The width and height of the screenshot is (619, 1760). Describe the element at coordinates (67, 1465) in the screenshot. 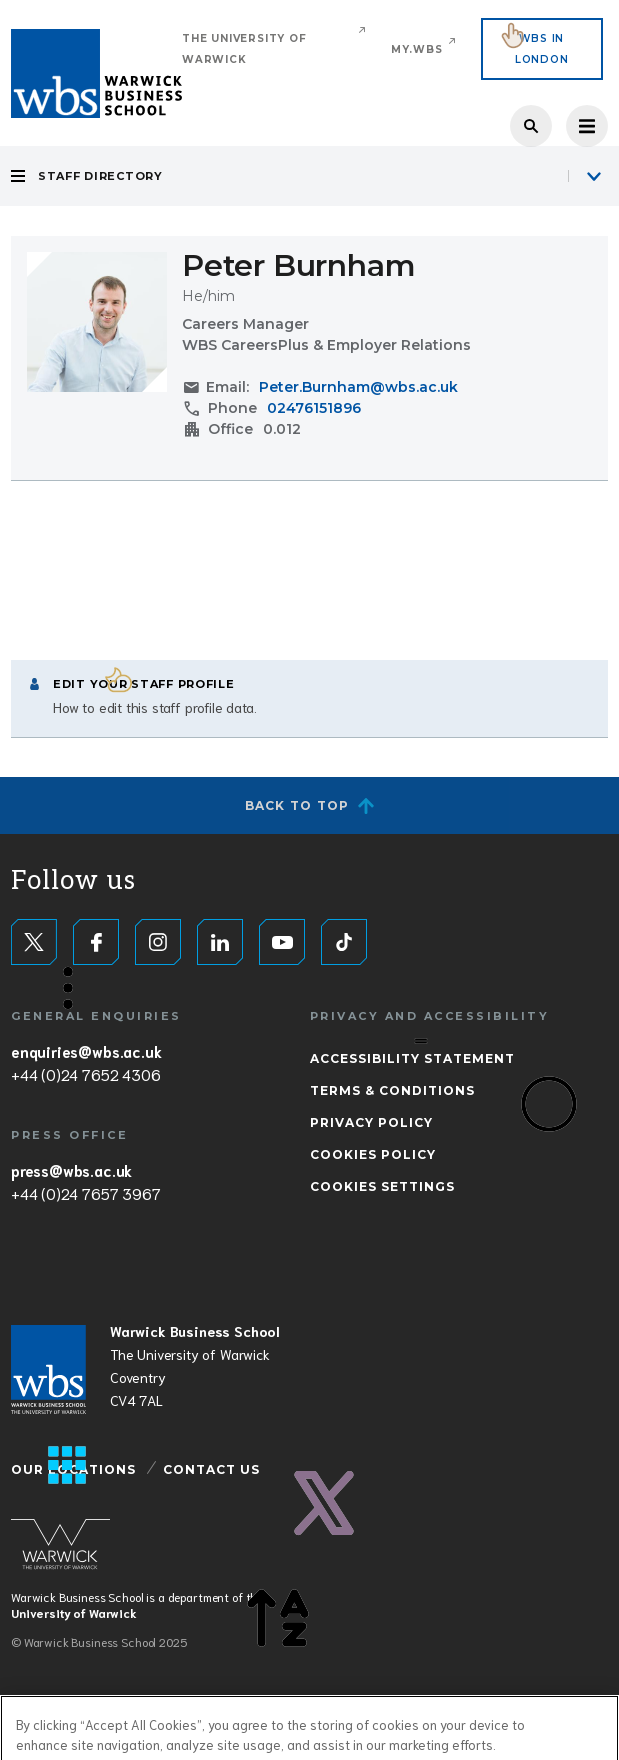

I see `open the app drawer or menu` at that location.